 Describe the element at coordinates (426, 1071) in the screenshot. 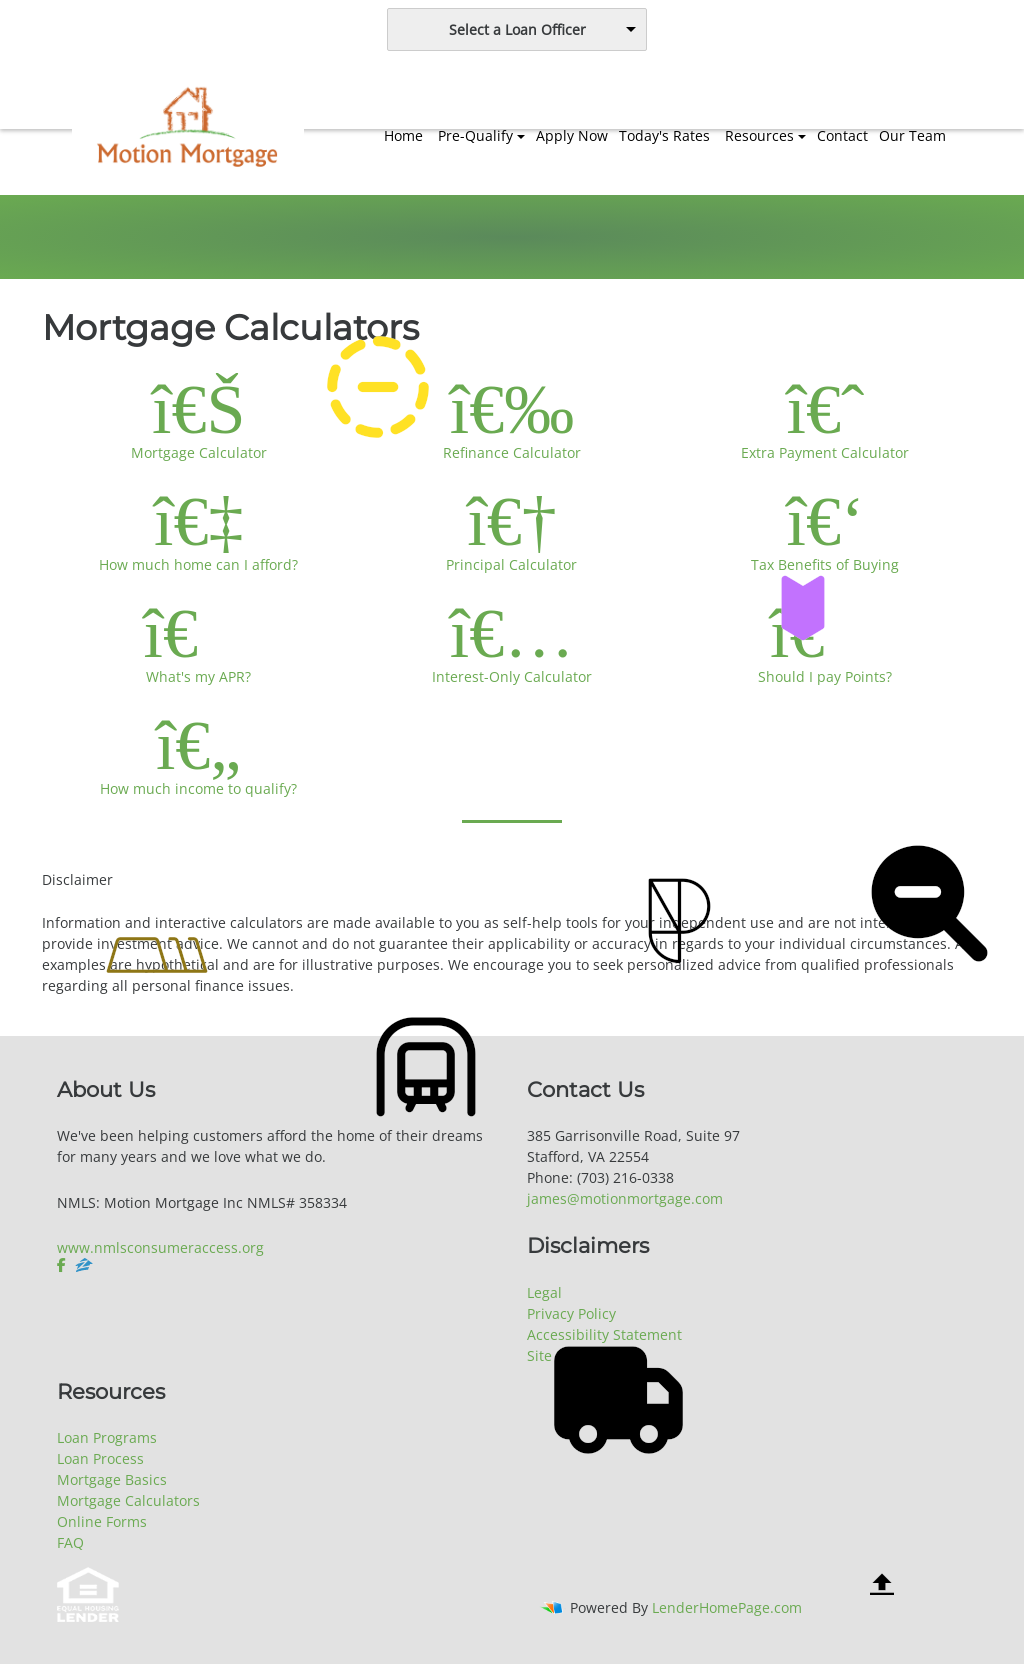

I see `access subway or metro transit information` at that location.